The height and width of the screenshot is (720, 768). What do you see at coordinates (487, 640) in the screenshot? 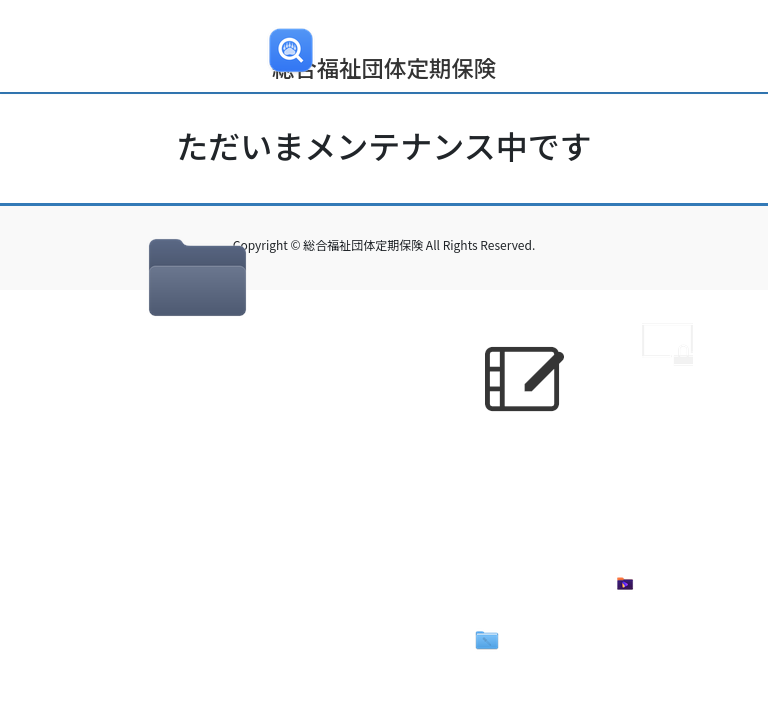
I see `folder containing color picker or eyedropper tool assets` at bounding box center [487, 640].